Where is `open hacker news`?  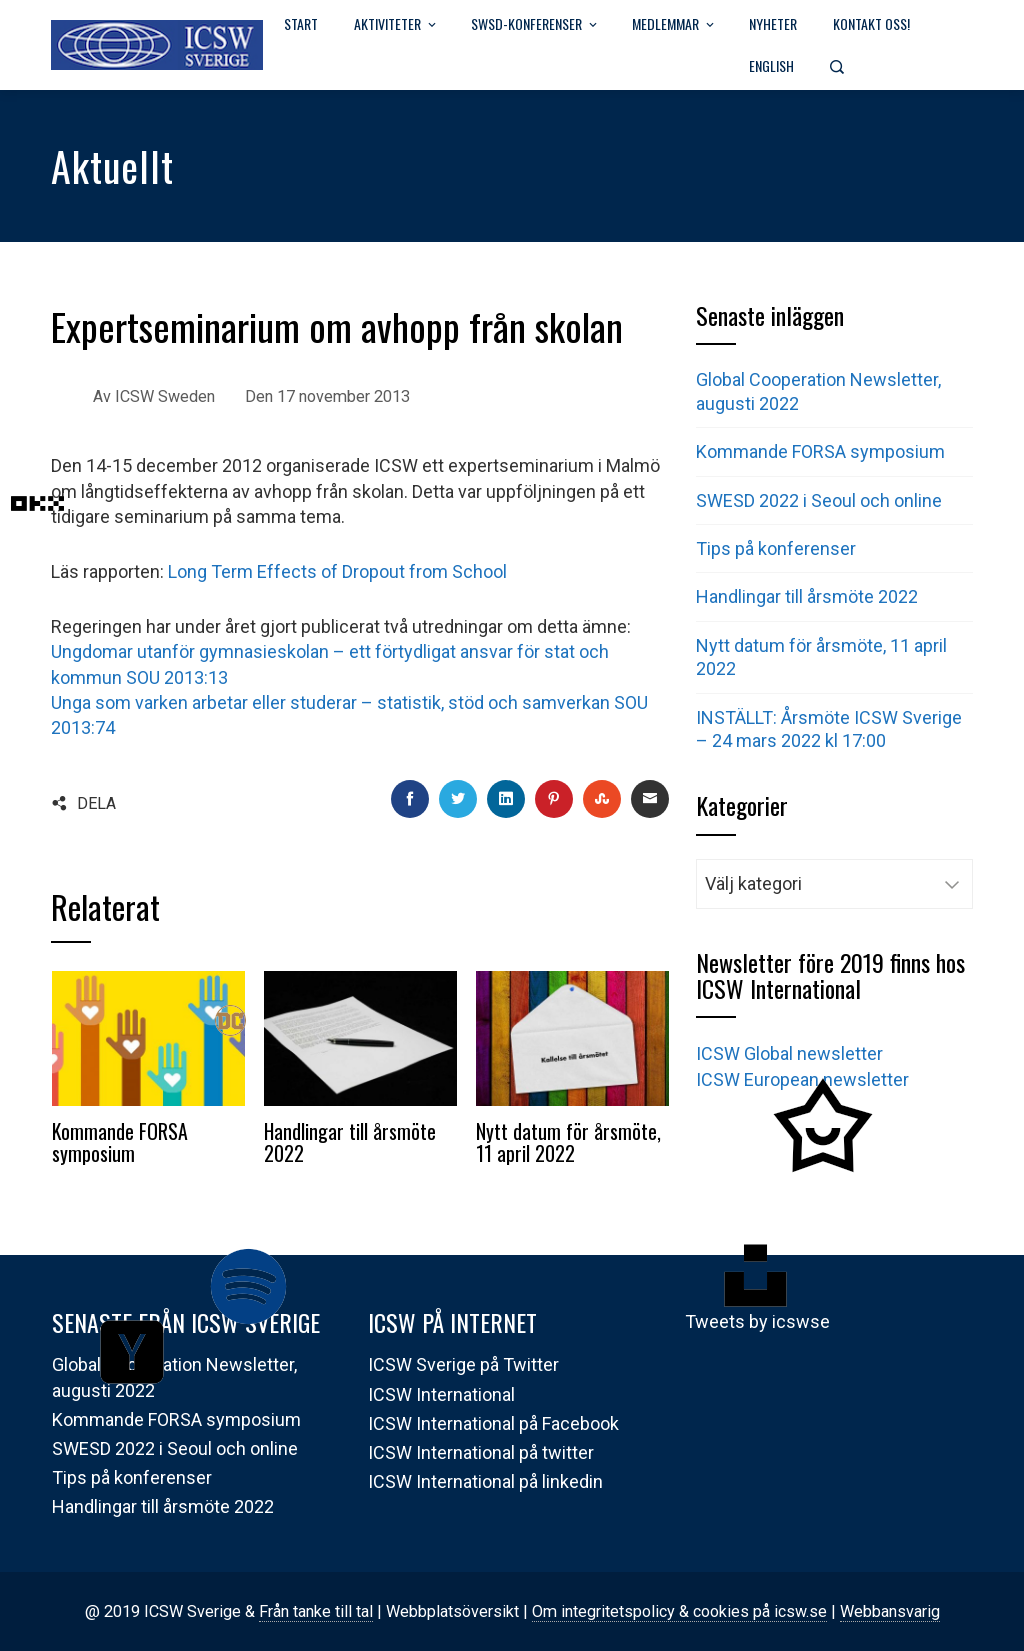 open hacker news is located at coordinates (132, 1352).